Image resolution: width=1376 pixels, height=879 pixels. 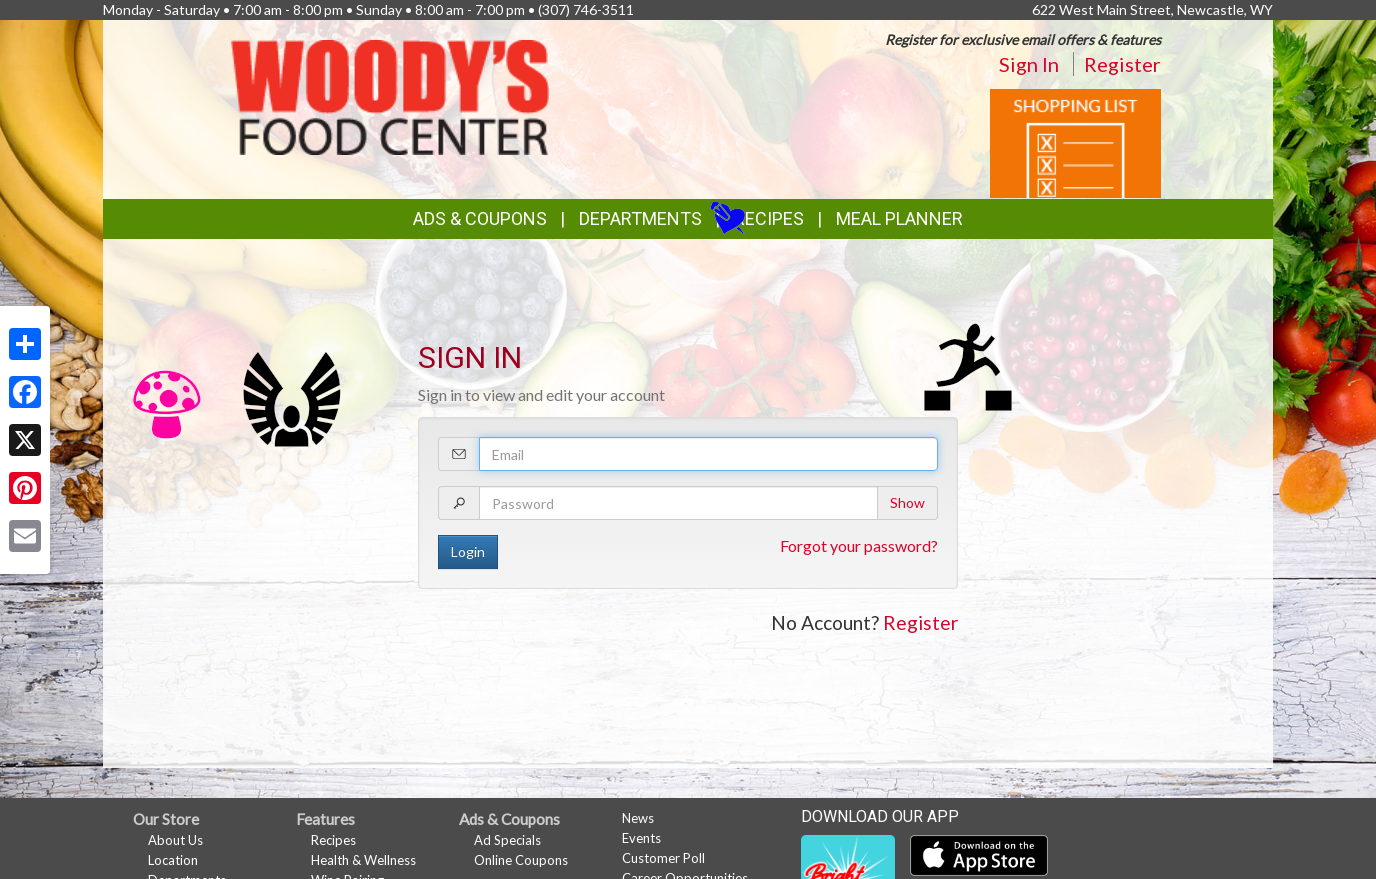 What do you see at coordinates (728, 218) in the screenshot?
I see `indicates a broken heart or heartbreak status` at bounding box center [728, 218].